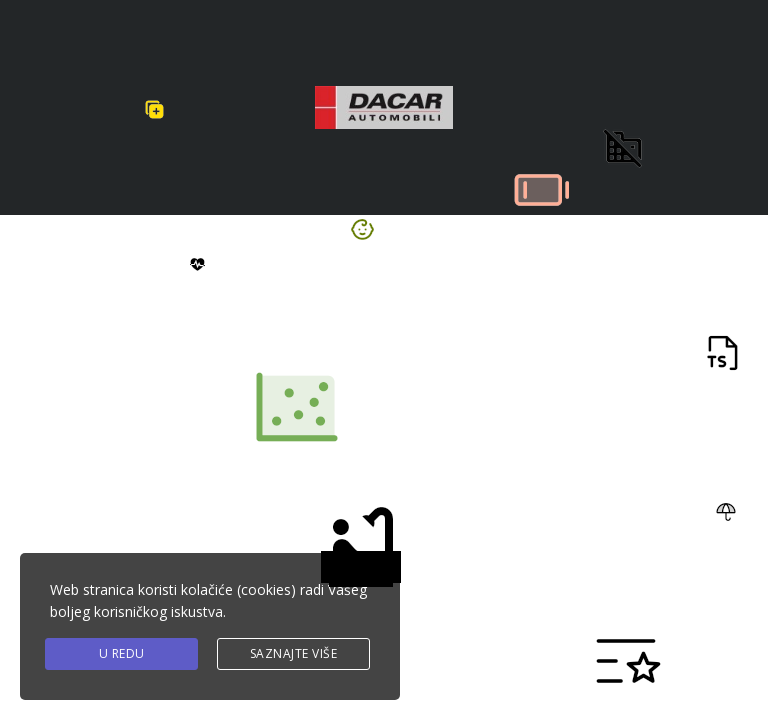 Image resolution: width=768 pixels, height=720 pixels. What do you see at coordinates (197, 264) in the screenshot?
I see `track your fitness and health metrics` at bounding box center [197, 264].